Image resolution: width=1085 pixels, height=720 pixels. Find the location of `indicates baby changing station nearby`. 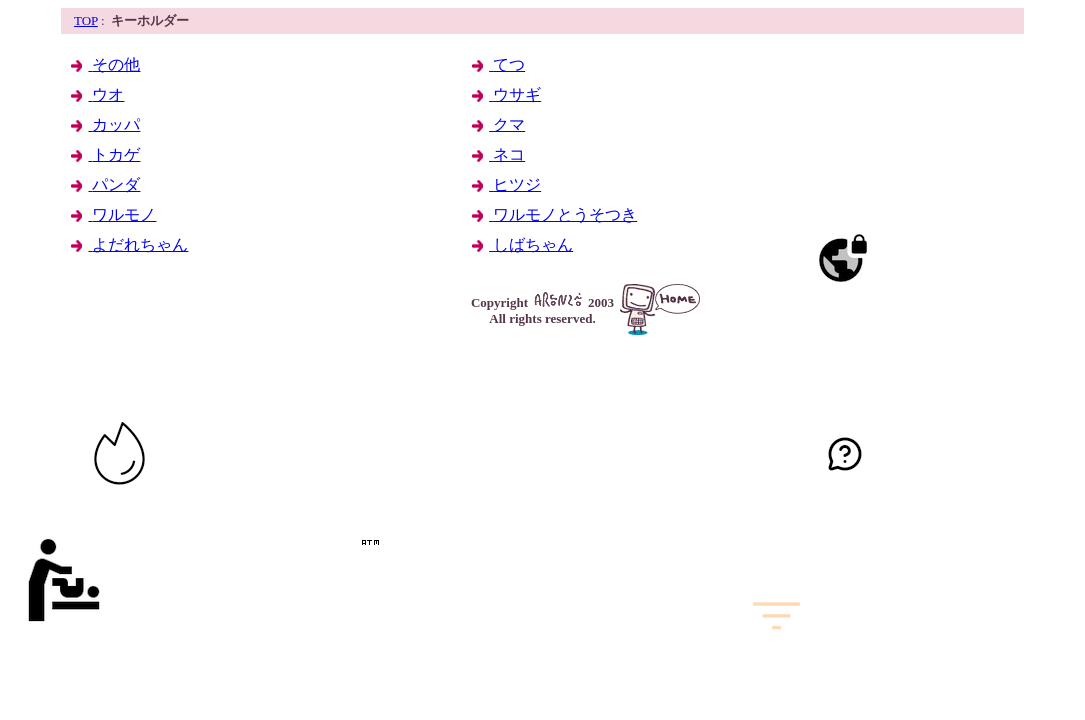

indicates baby changing station nearby is located at coordinates (64, 582).